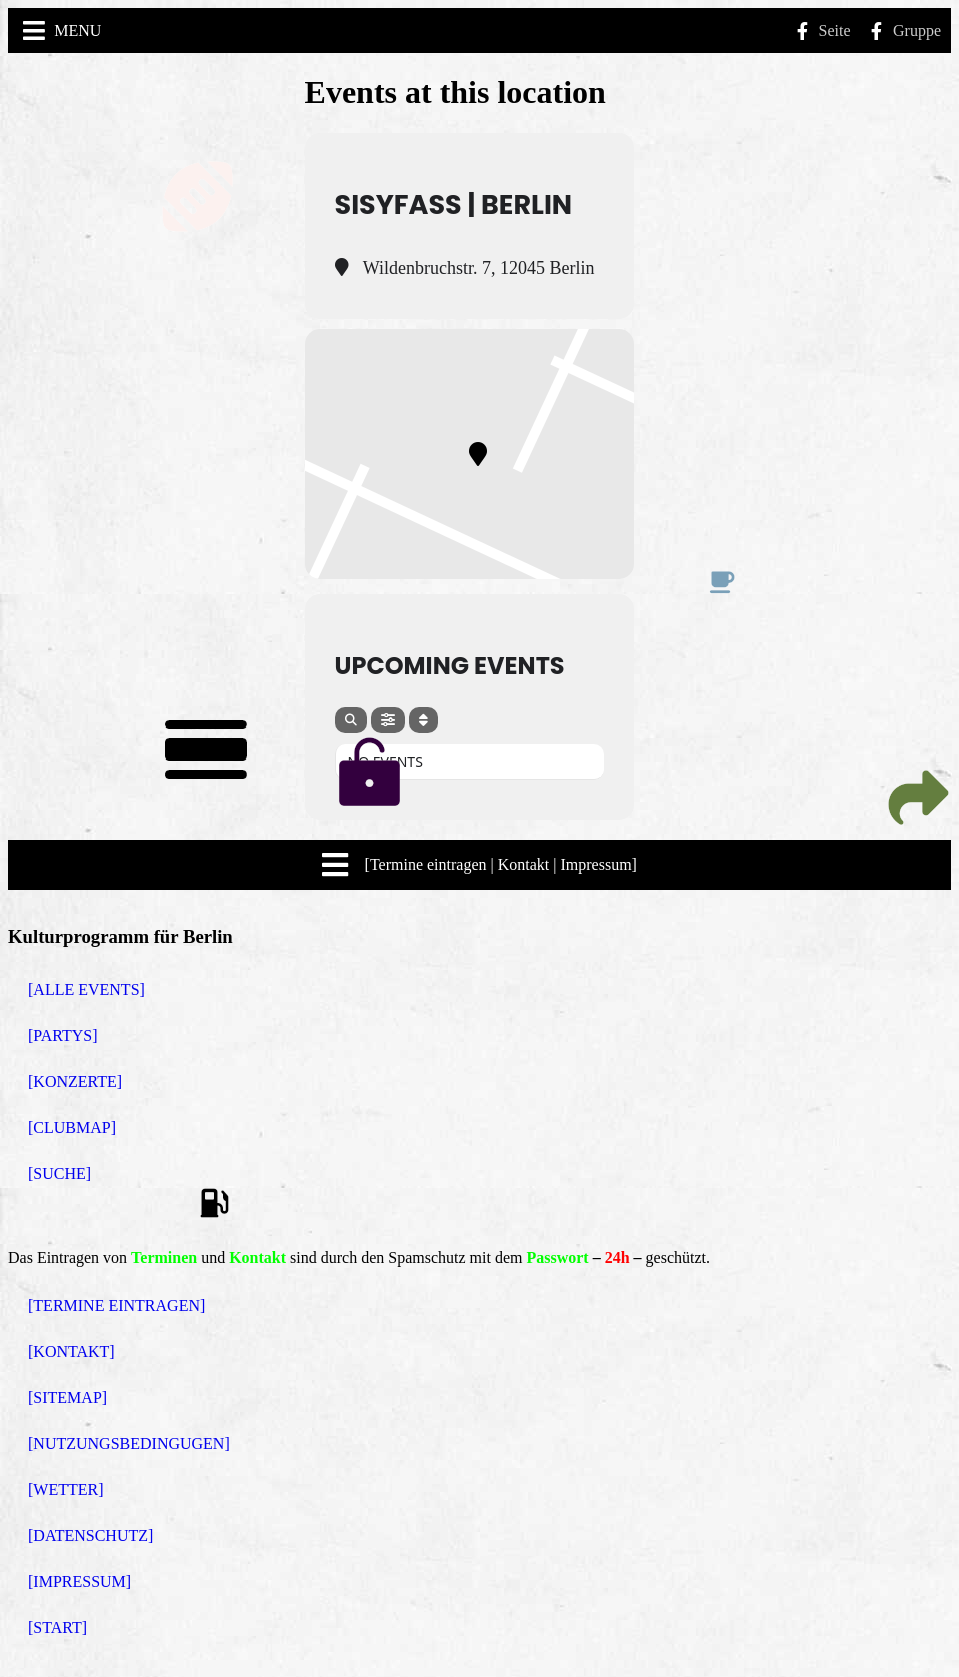  Describe the element at coordinates (369, 775) in the screenshot. I see `unlock or access secured content` at that location.